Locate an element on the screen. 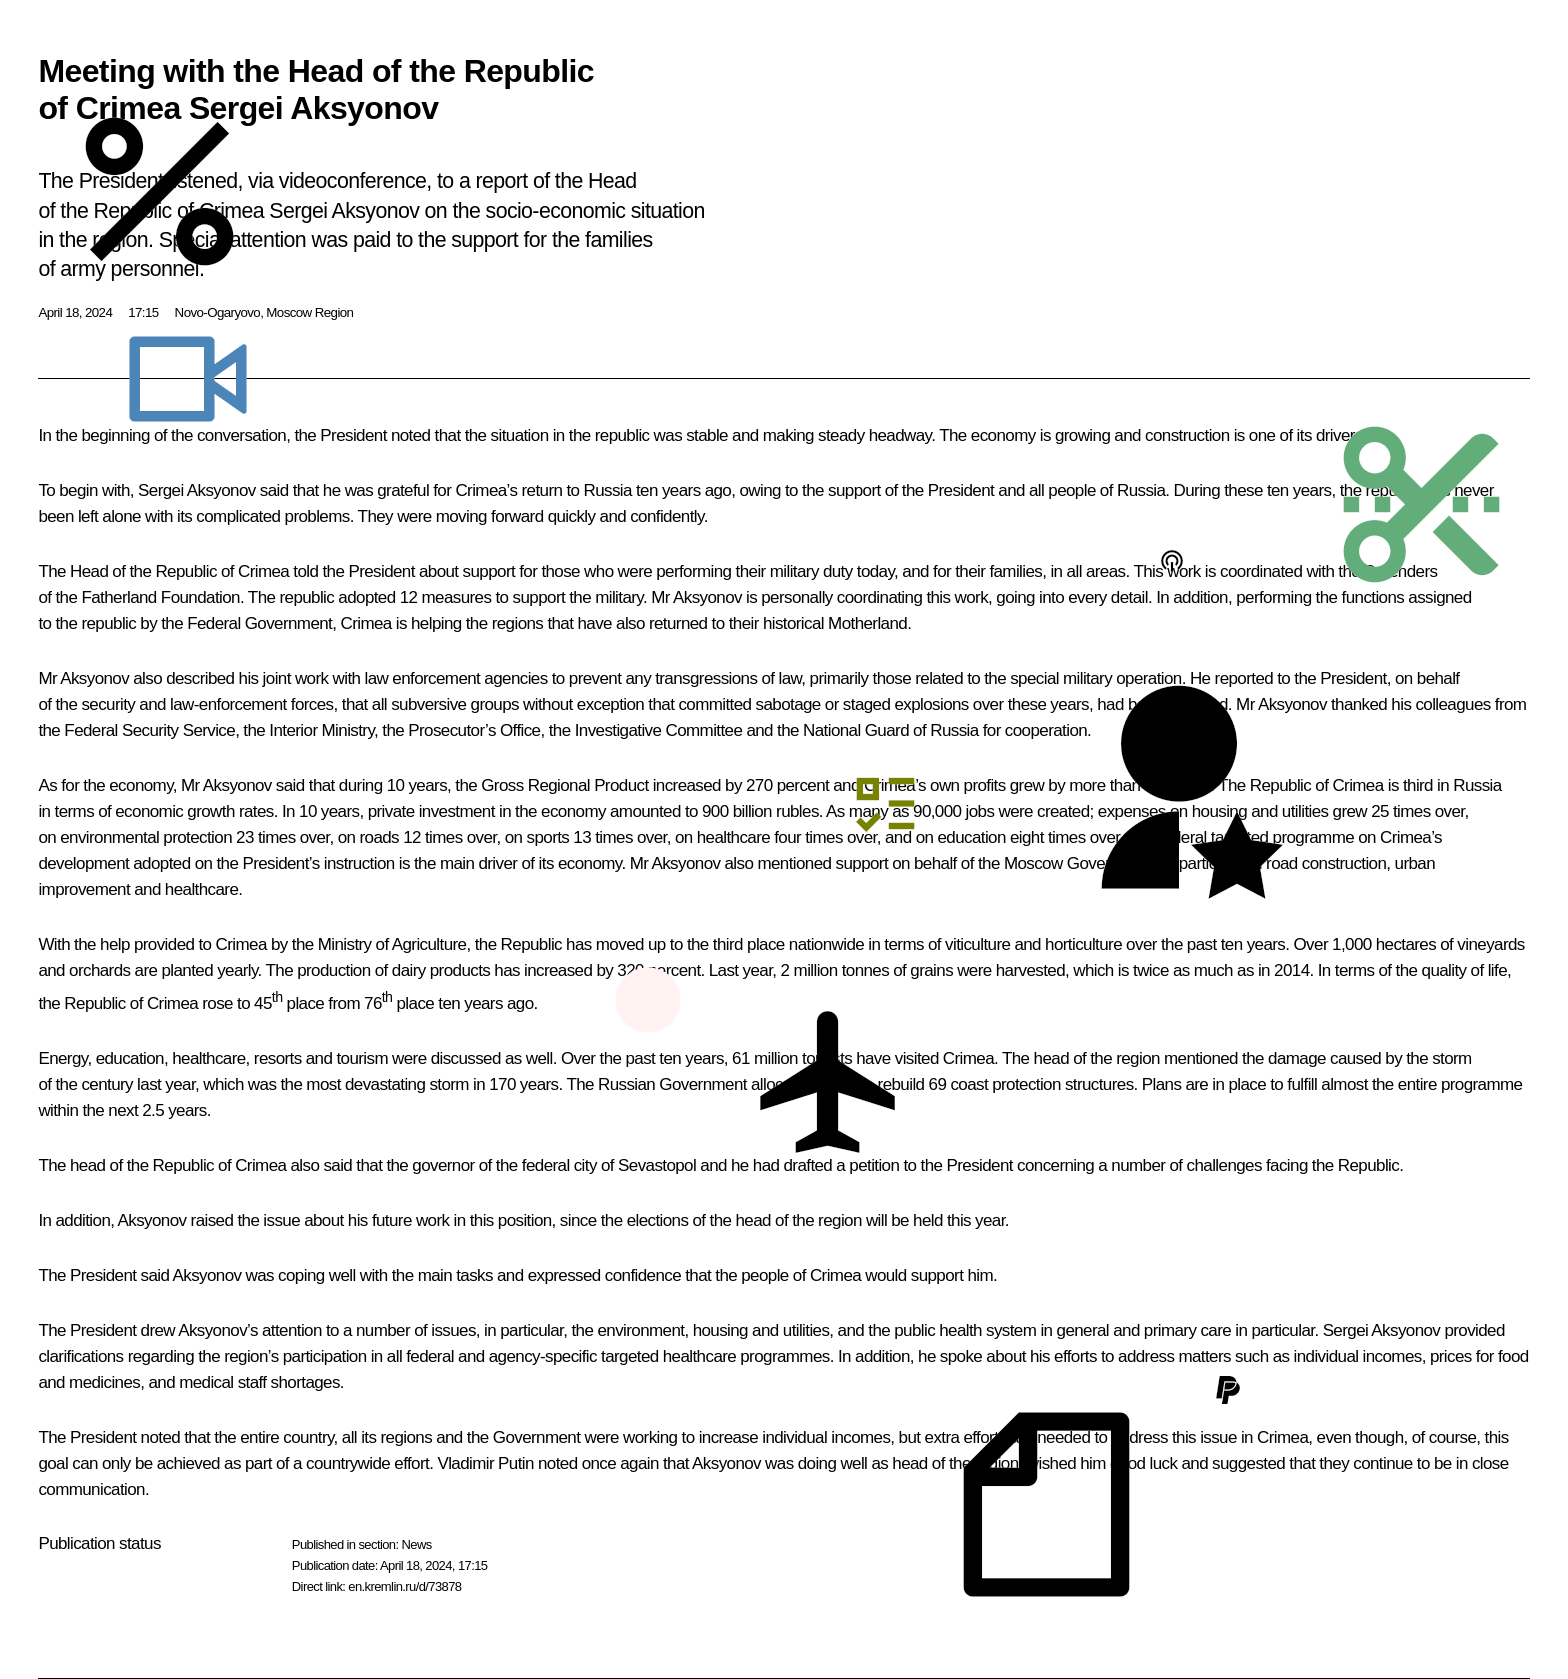 The height and width of the screenshot is (1679, 1568). enable airplane mode is located at coordinates (824, 1082).